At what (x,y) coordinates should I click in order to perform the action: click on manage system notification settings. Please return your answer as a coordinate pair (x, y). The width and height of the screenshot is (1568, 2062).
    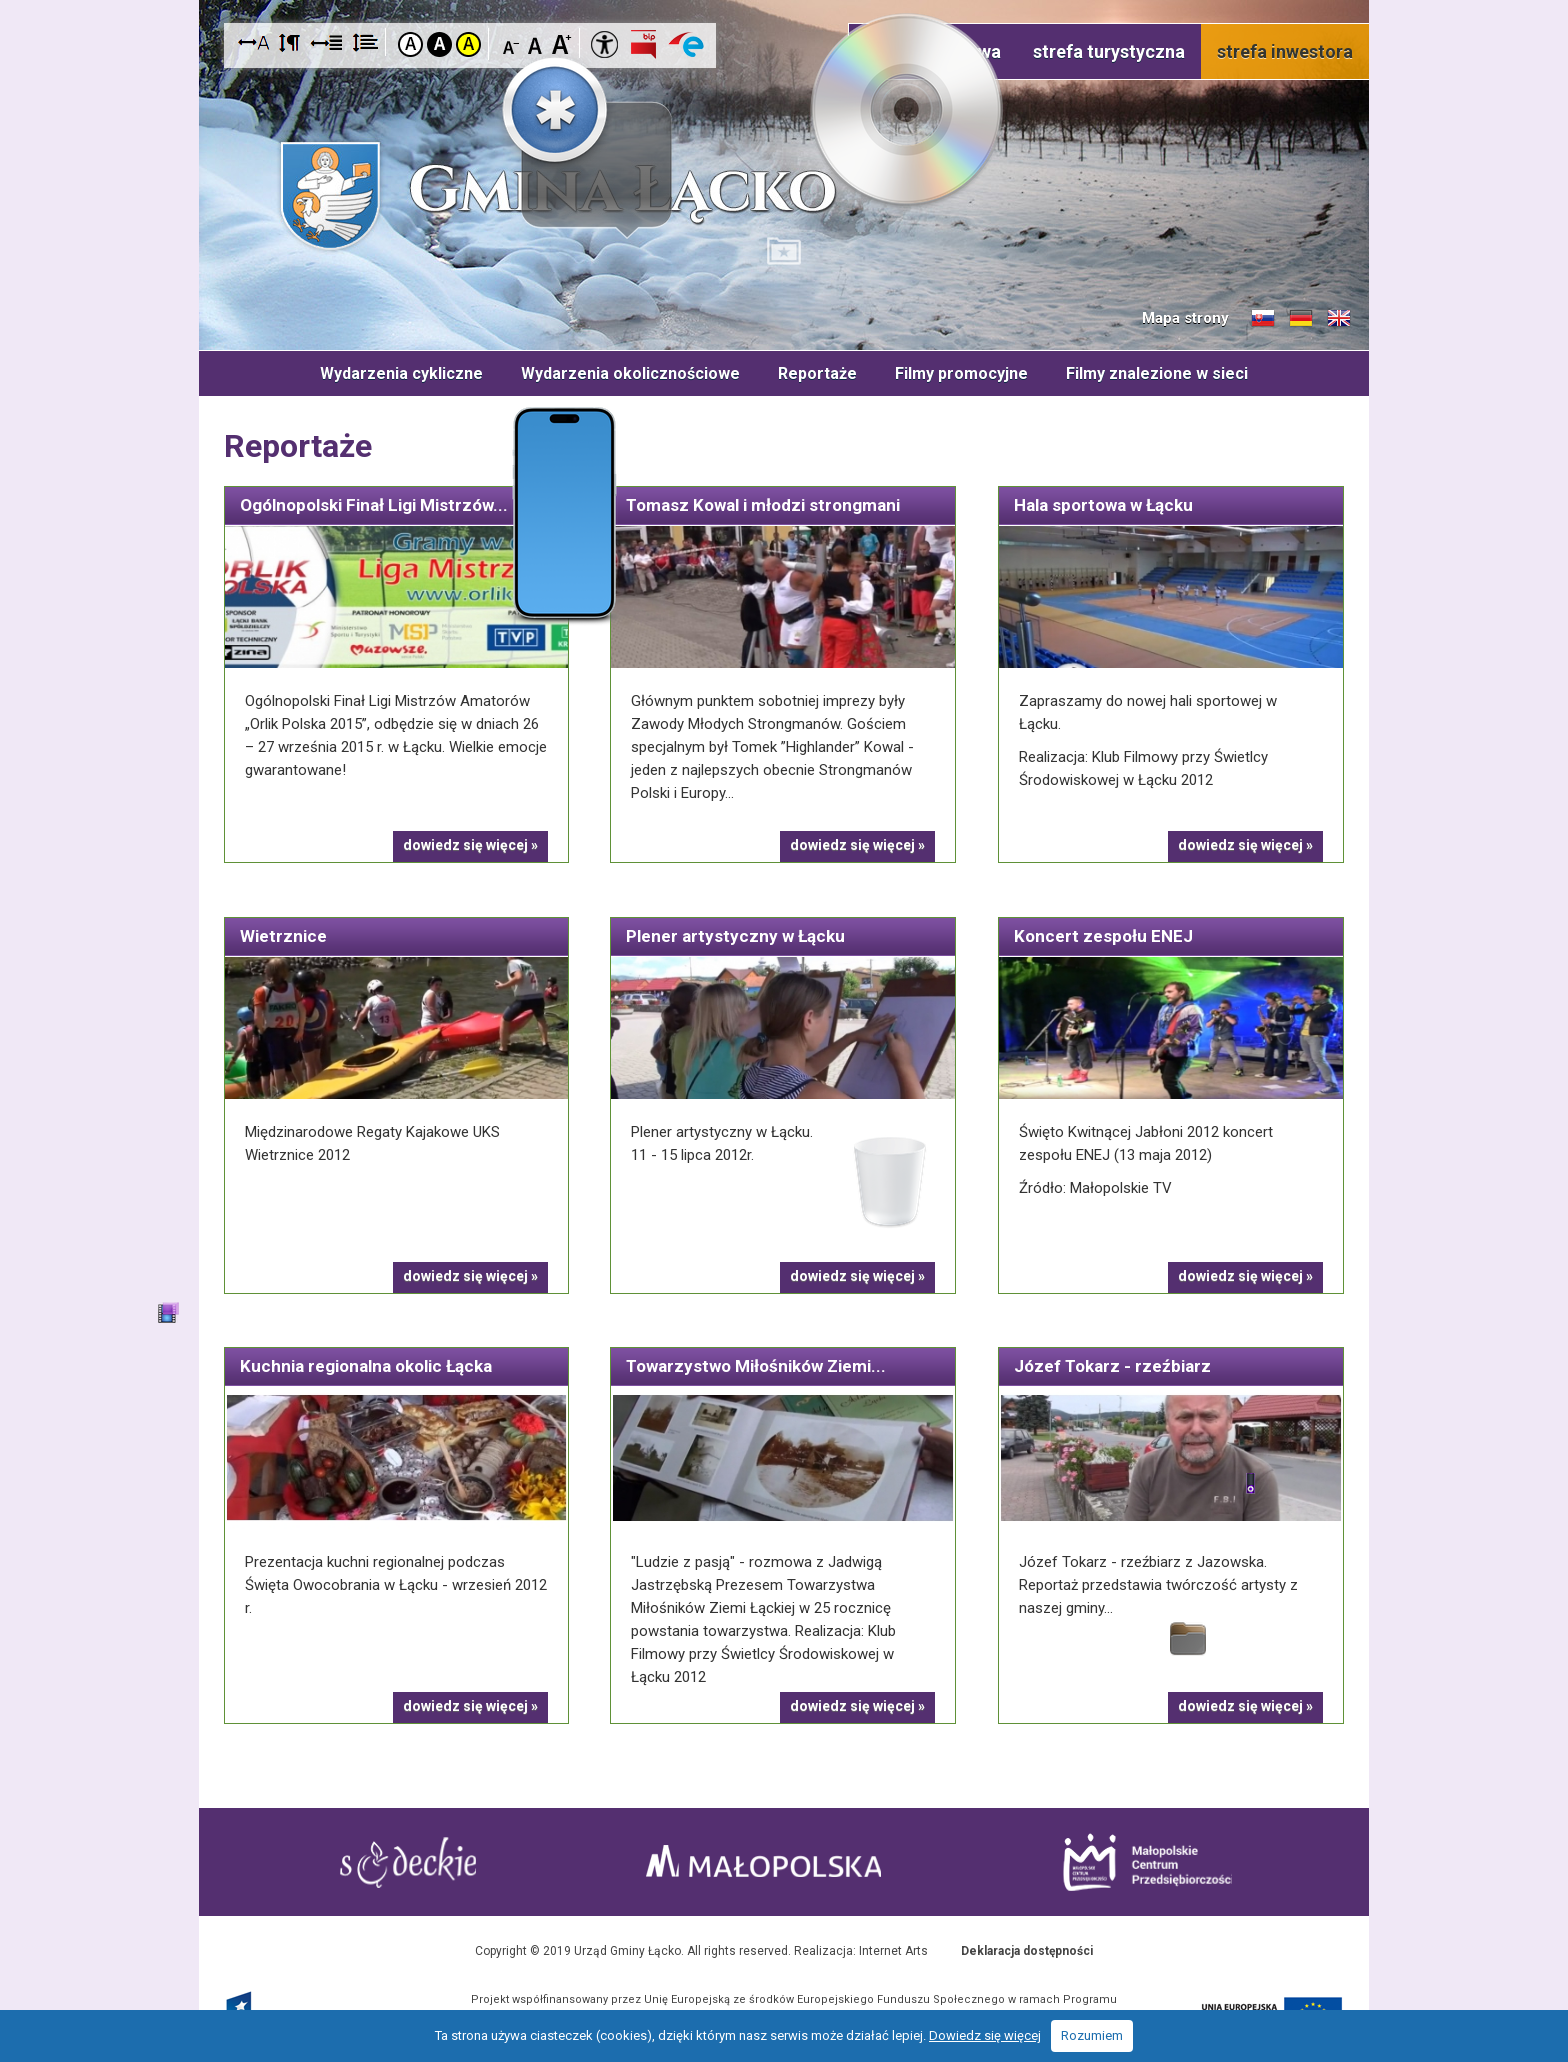
    Looking at the image, I should click on (589, 143).